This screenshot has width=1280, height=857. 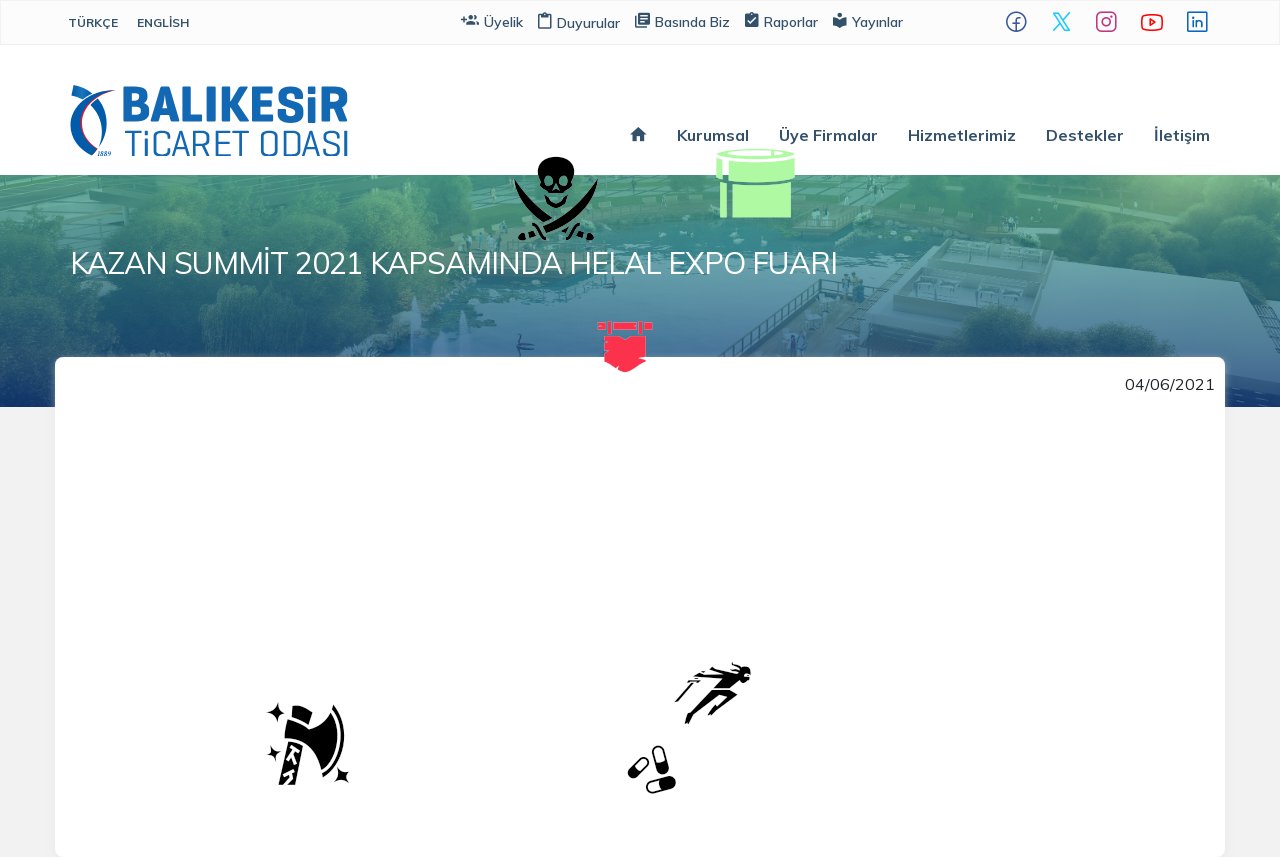 What do you see at coordinates (625, 346) in the screenshot?
I see `view shop or storefront location` at bounding box center [625, 346].